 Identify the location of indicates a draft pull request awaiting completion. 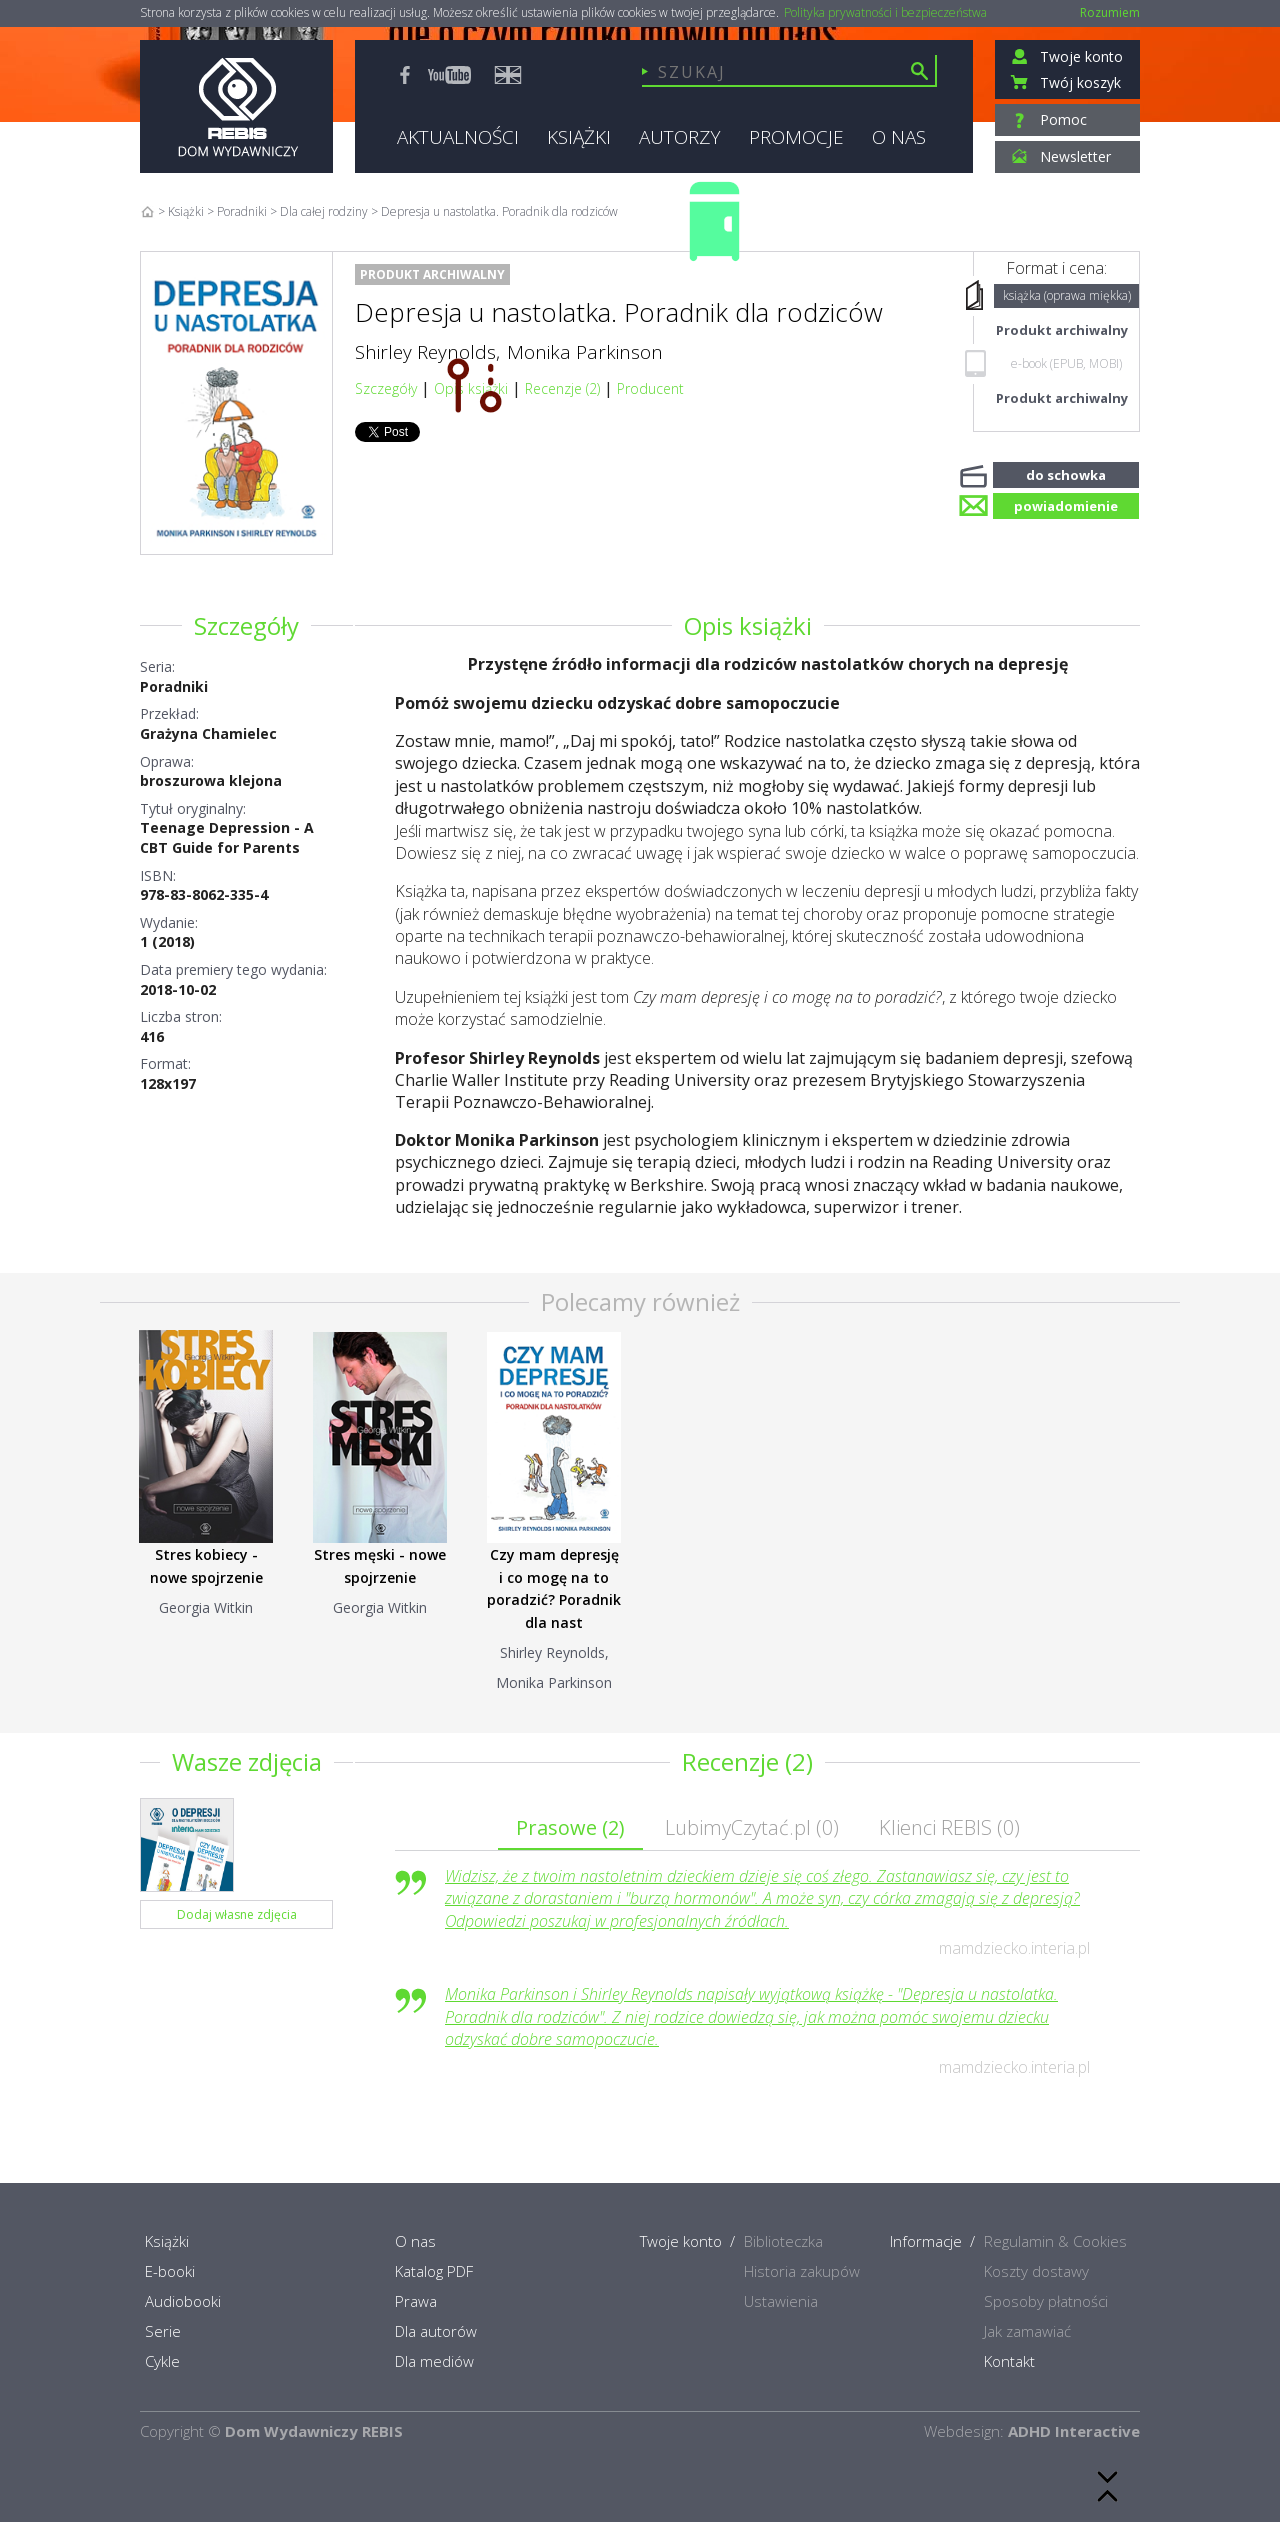
(474, 385).